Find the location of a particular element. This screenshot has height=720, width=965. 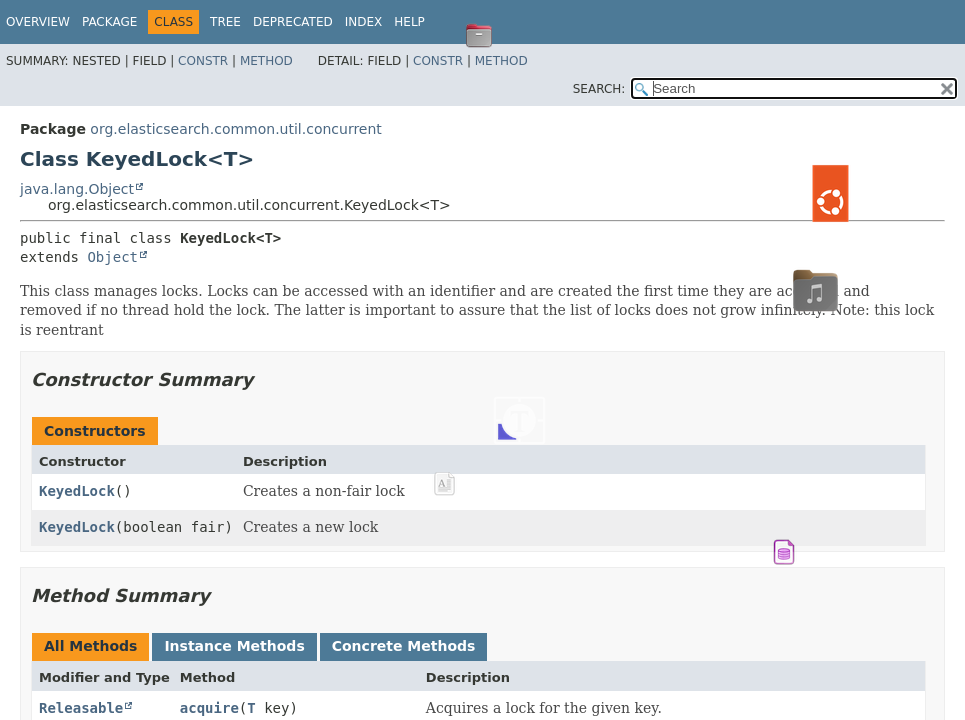

open the ubuntu system menu is located at coordinates (830, 193).